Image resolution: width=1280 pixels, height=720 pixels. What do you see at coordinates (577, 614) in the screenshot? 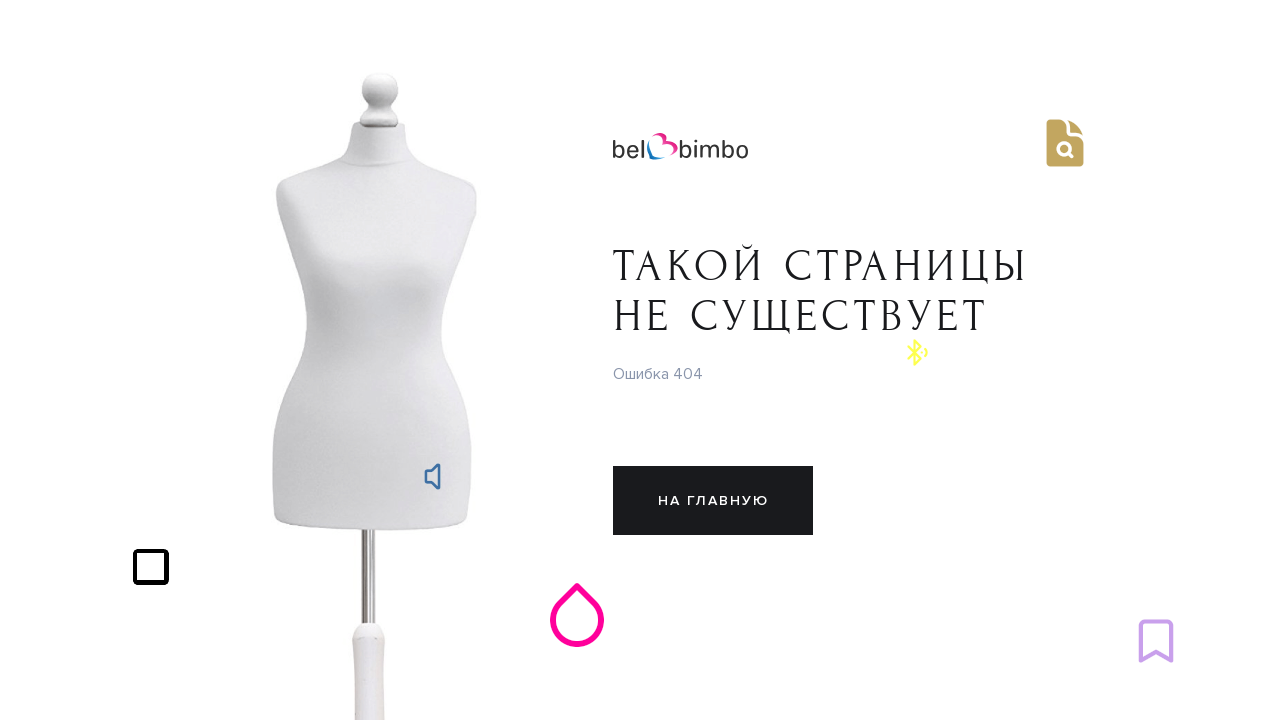
I see `adjust humidity or water settings` at bounding box center [577, 614].